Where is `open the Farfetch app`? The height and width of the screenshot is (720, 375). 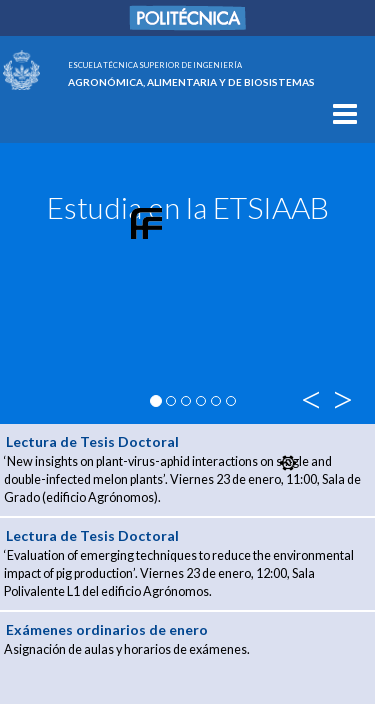 open the Farfetch app is located at coordinates (146, 223).